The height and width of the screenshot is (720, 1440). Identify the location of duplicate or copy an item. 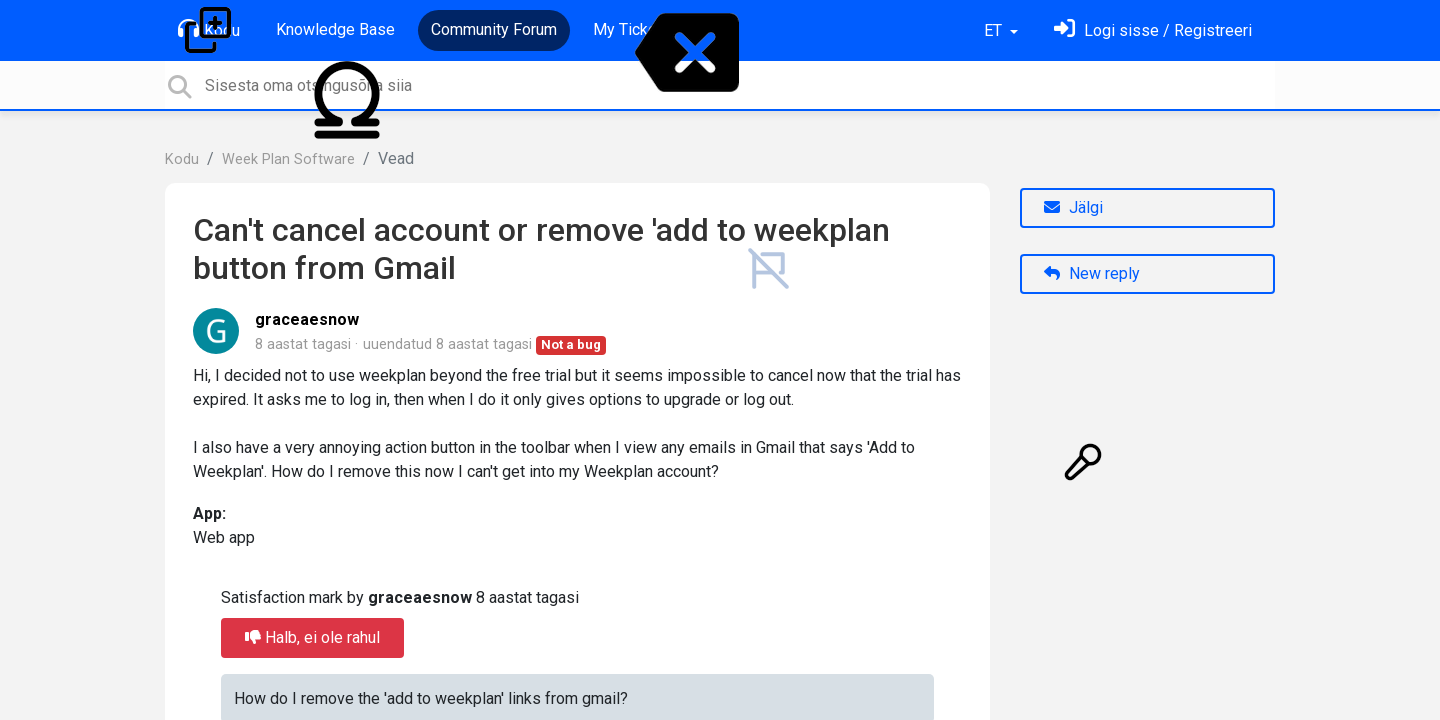
(208, 30).